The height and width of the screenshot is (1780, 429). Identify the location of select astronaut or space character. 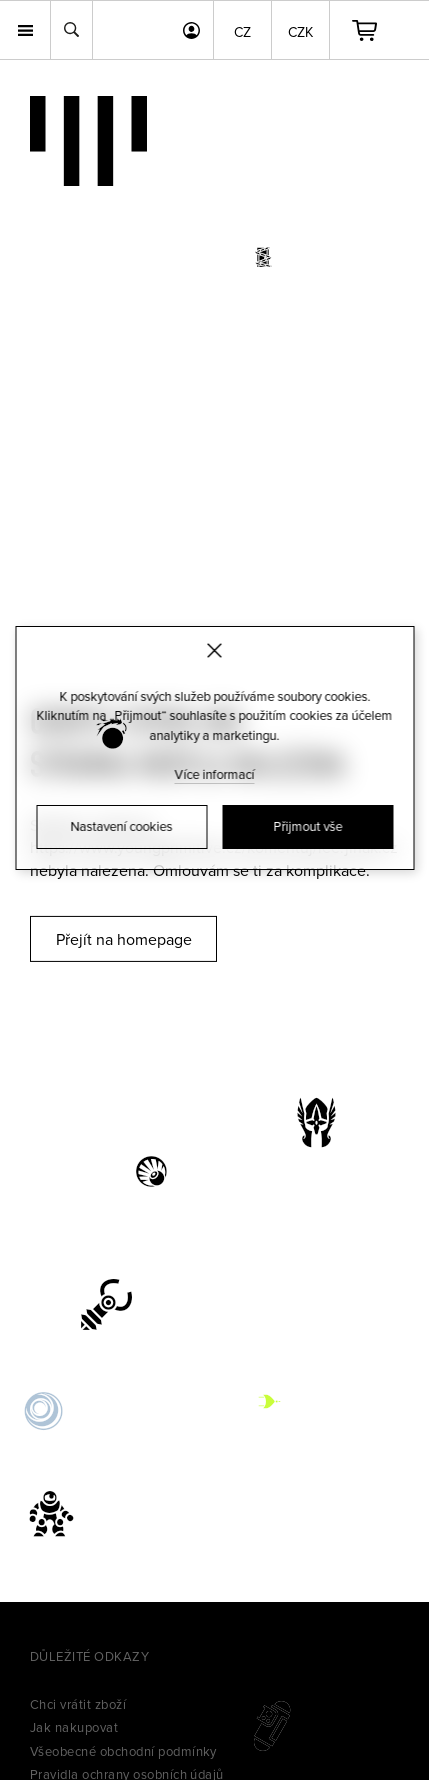
(50, 1513).